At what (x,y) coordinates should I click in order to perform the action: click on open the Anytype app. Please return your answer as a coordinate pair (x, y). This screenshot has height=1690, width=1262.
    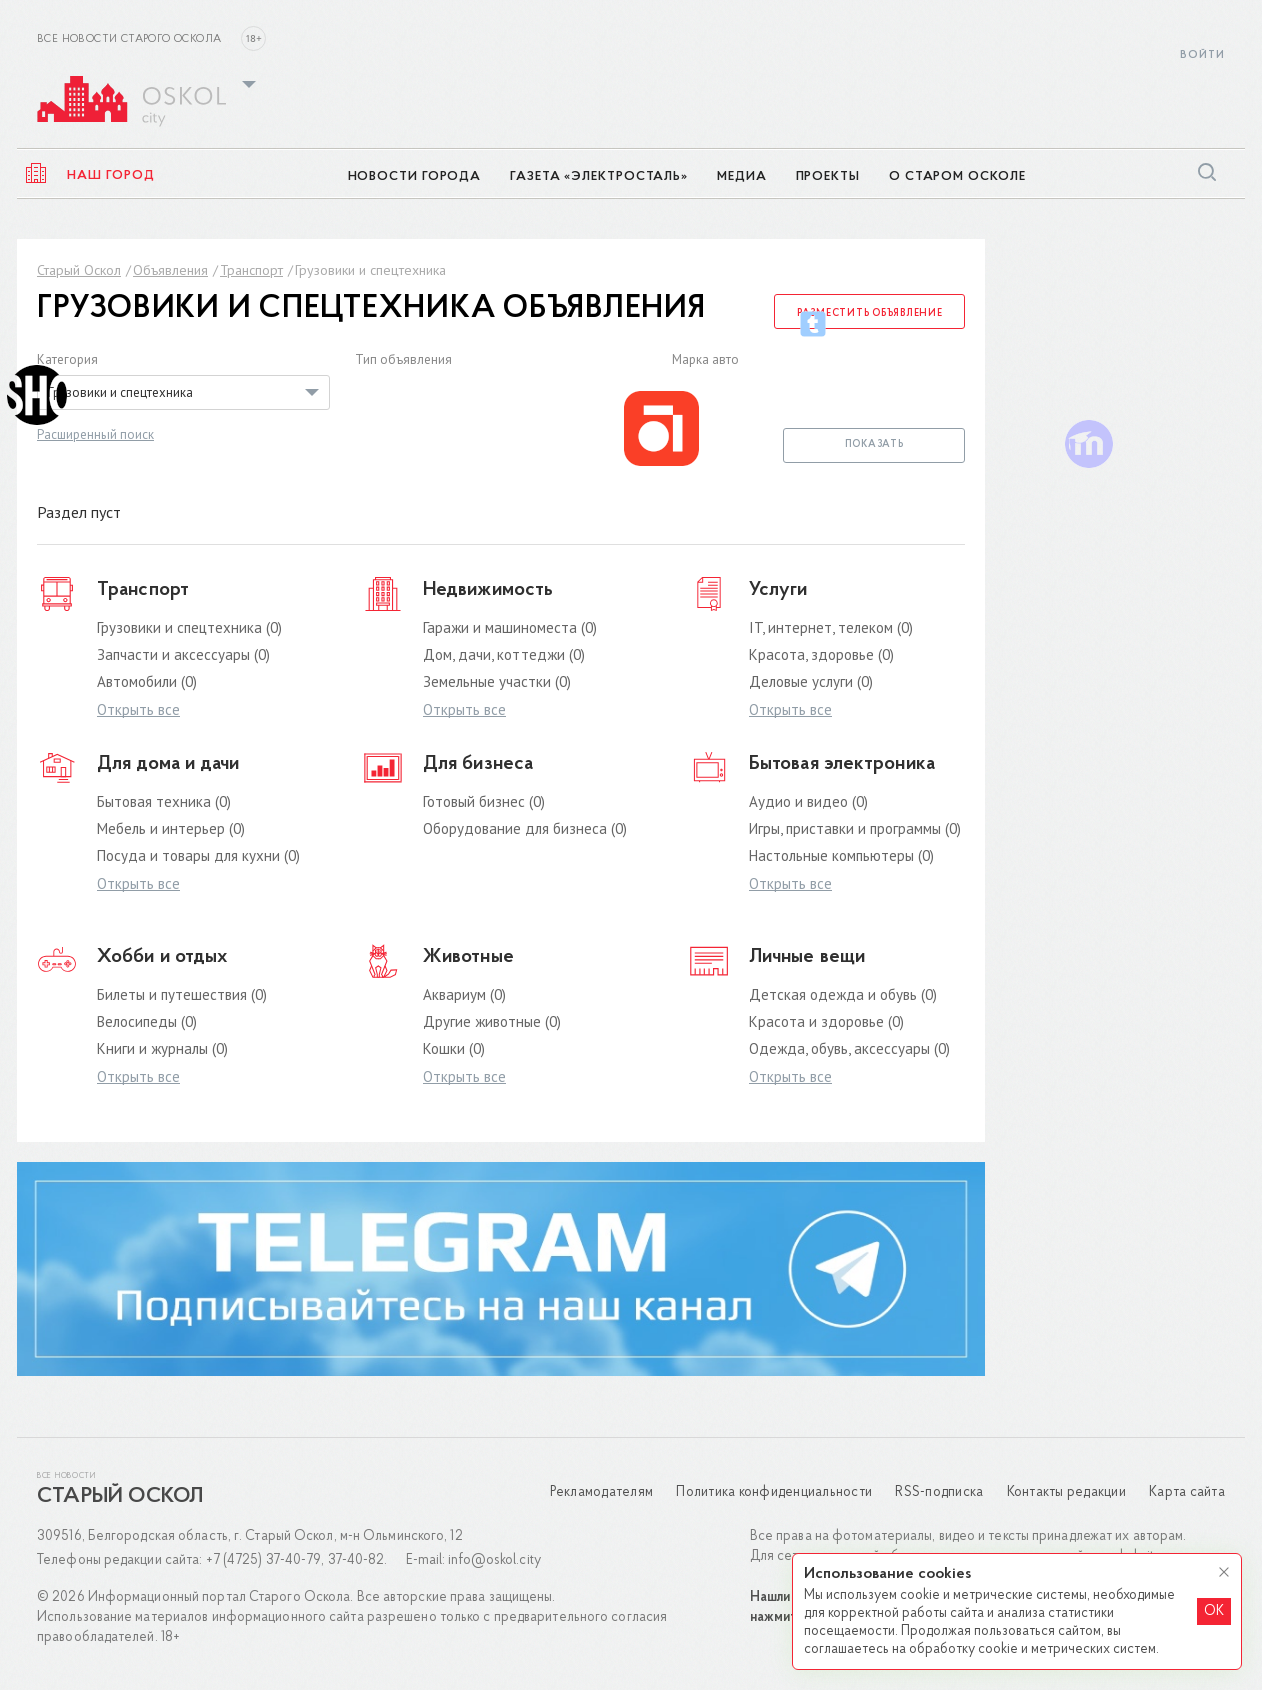
    Looking at the image, I should click on (661, 428).